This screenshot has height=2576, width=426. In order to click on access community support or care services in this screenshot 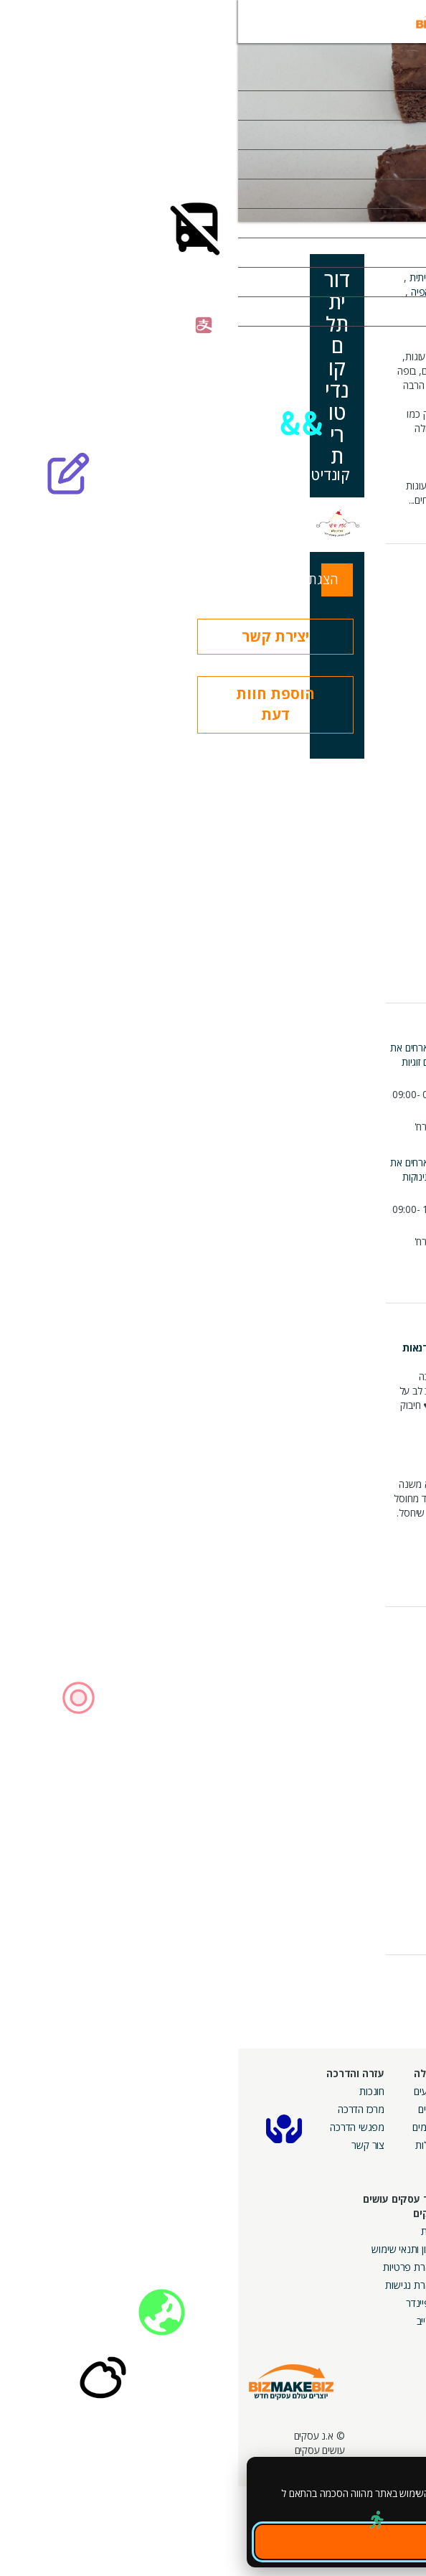, I will do `click(284, 2129)`.